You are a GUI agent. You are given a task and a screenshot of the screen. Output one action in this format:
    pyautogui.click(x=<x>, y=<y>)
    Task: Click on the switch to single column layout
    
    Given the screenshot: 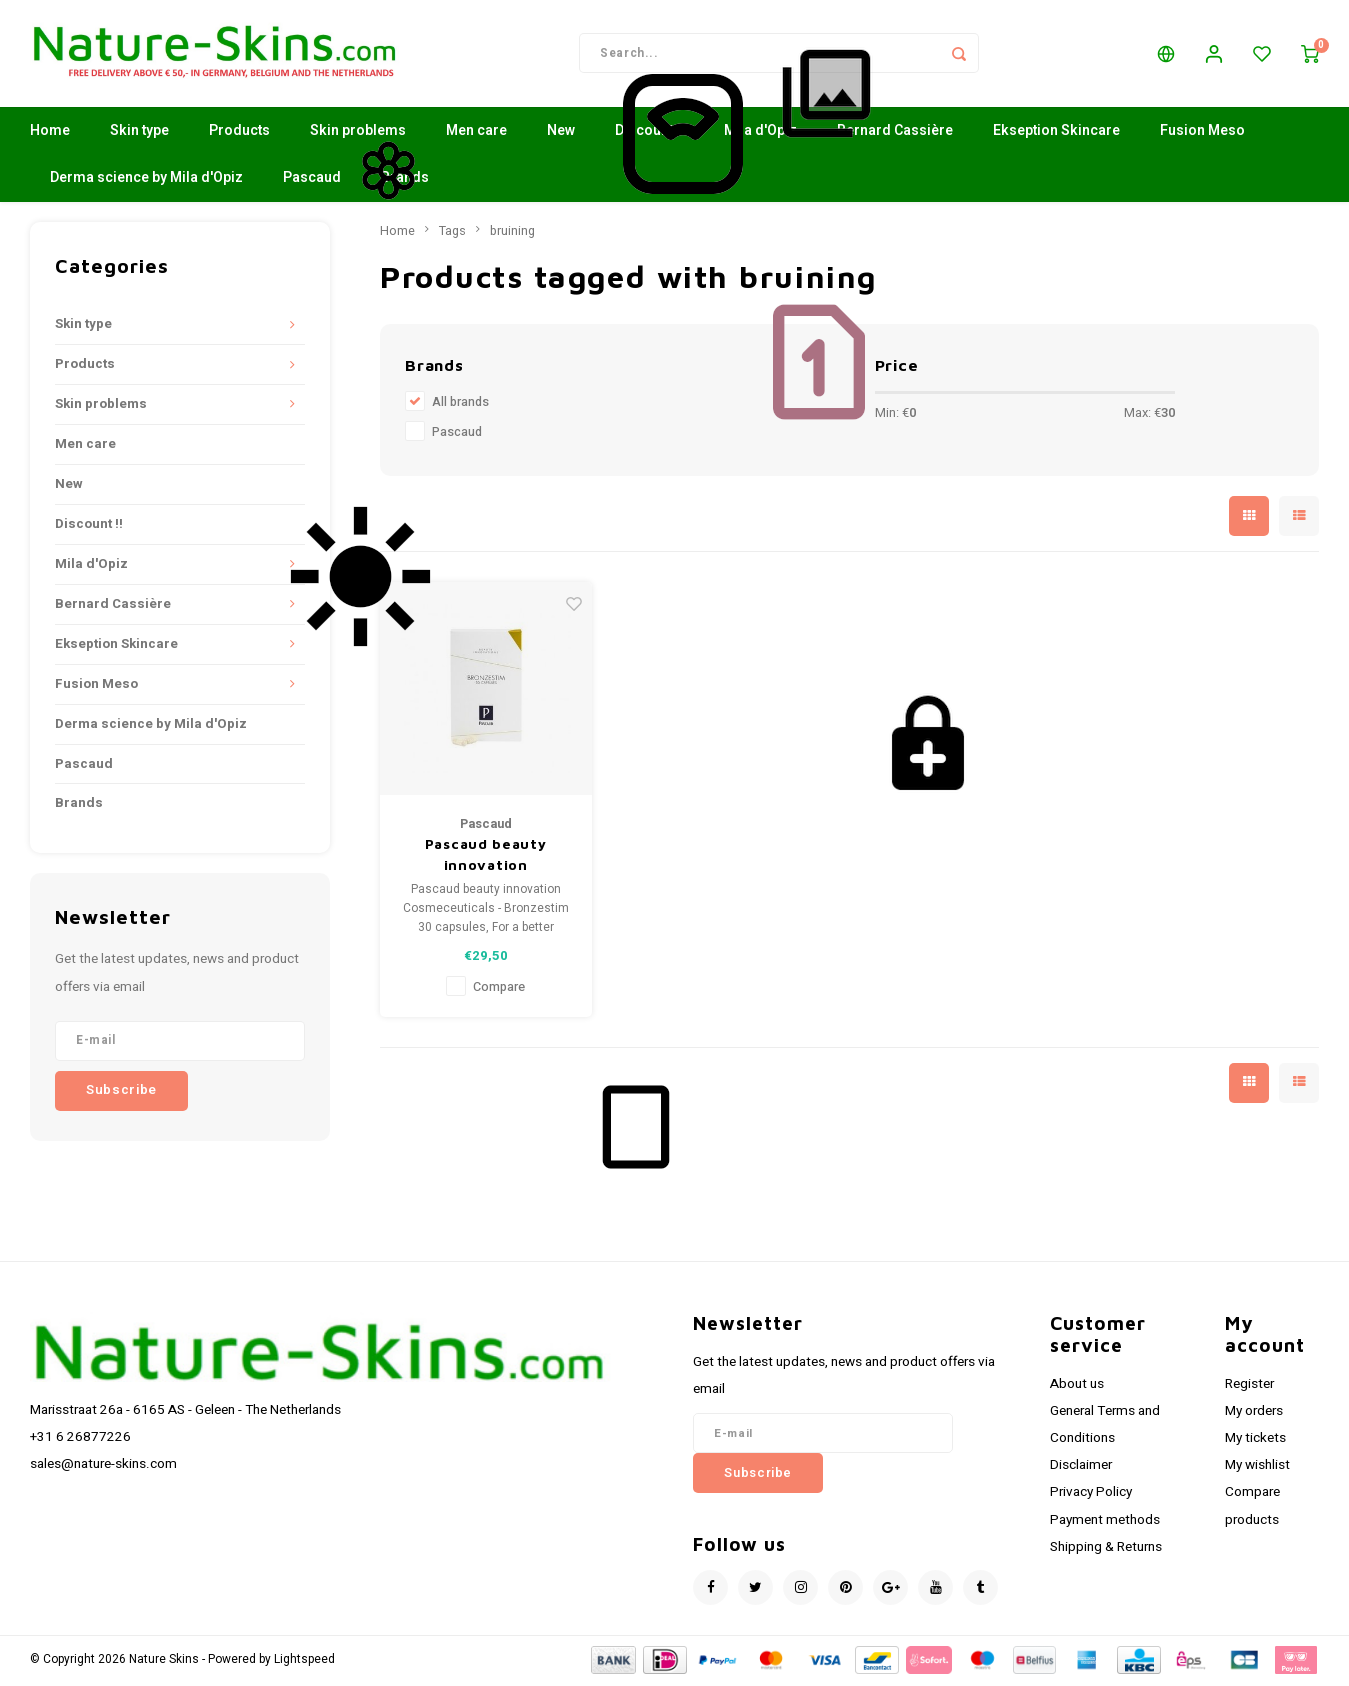 What is the action you would take?
    pyautogui.click(x=636, y=1127)
    